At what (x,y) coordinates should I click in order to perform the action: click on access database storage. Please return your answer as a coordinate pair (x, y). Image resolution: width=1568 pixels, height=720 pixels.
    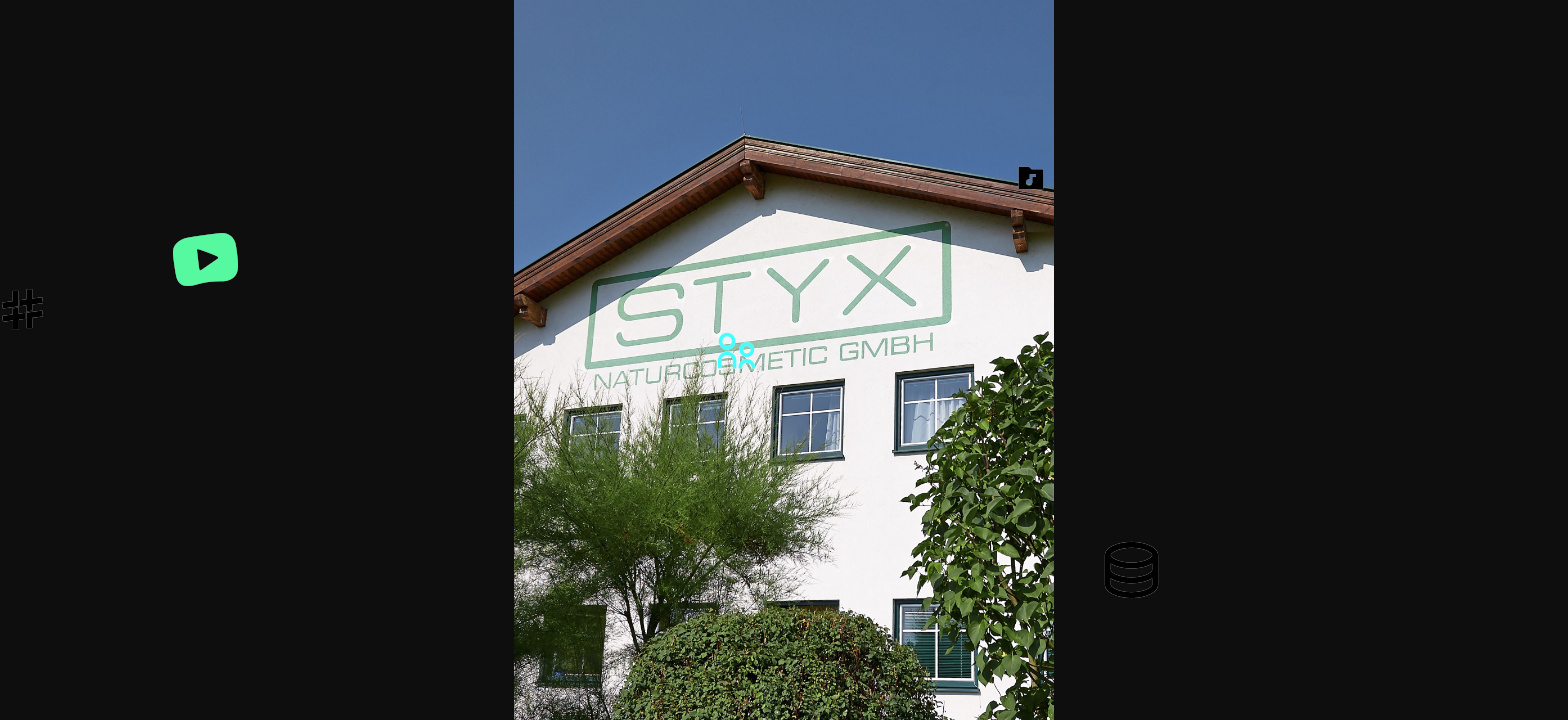
    Looking at the image, I should click on (1131, 568).